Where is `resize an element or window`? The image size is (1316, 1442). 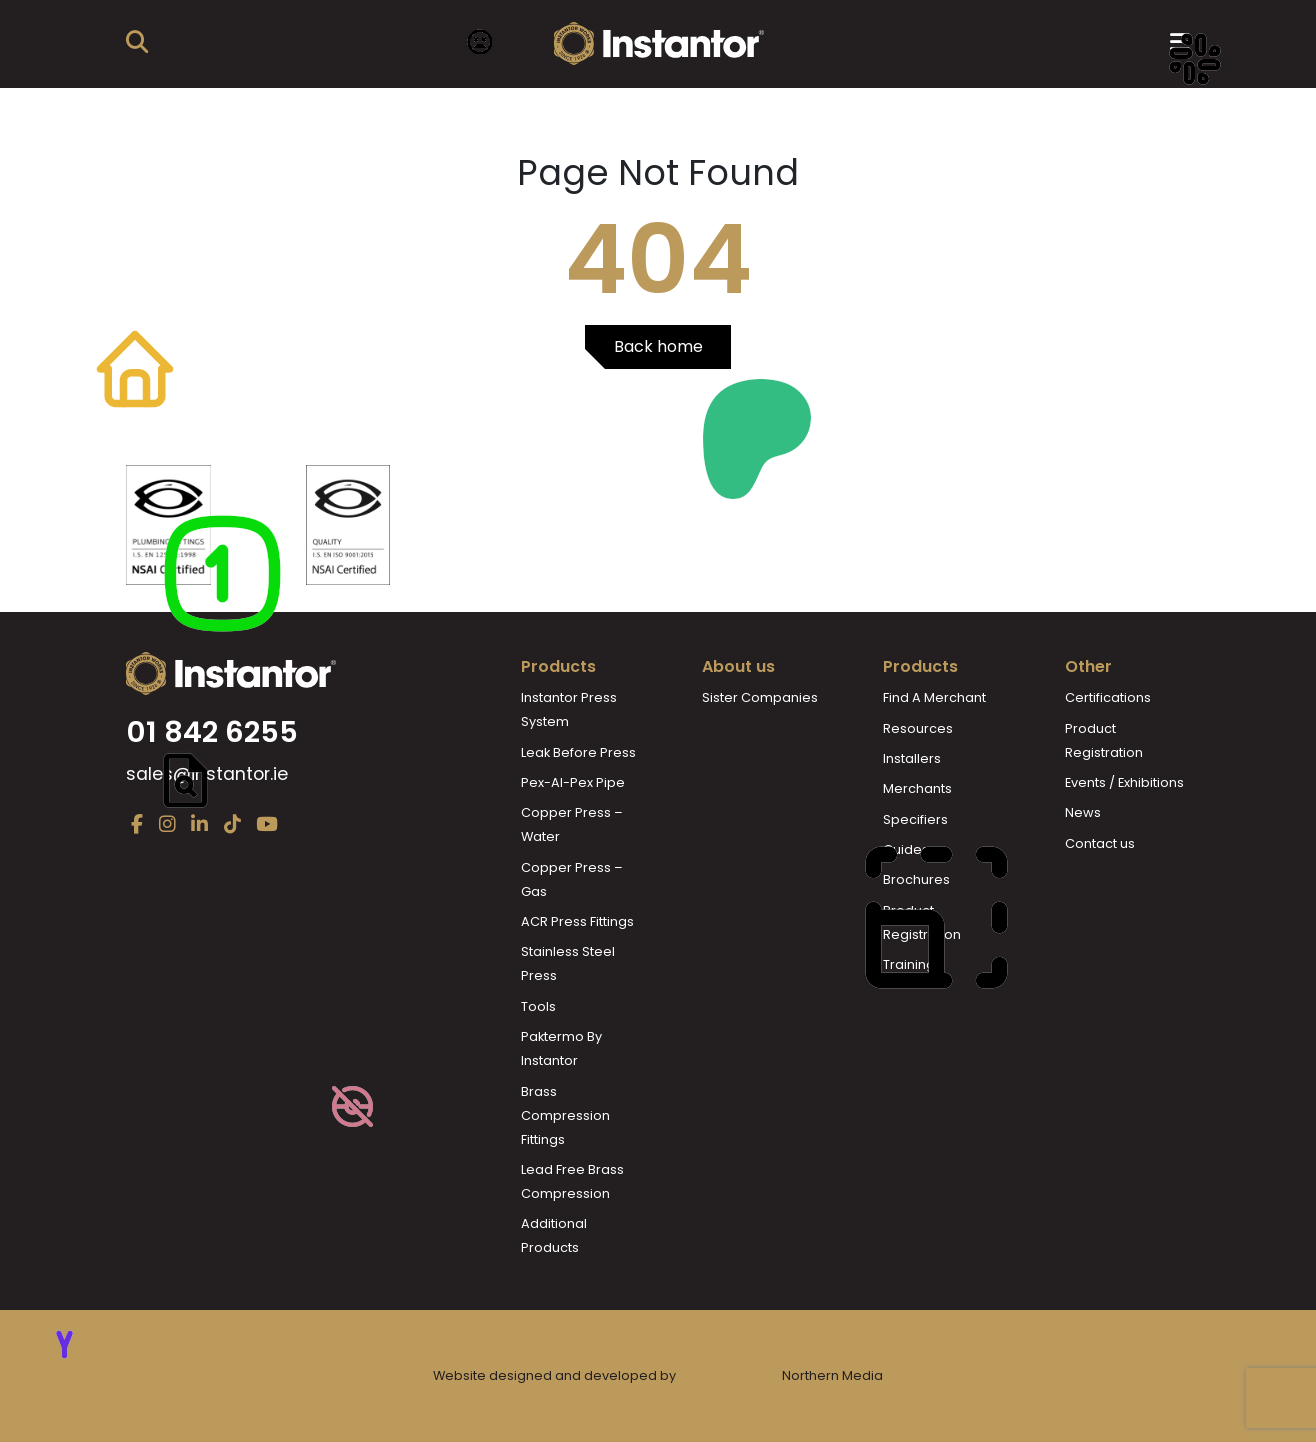 resize an element or window is located at coordinates (936, 917).